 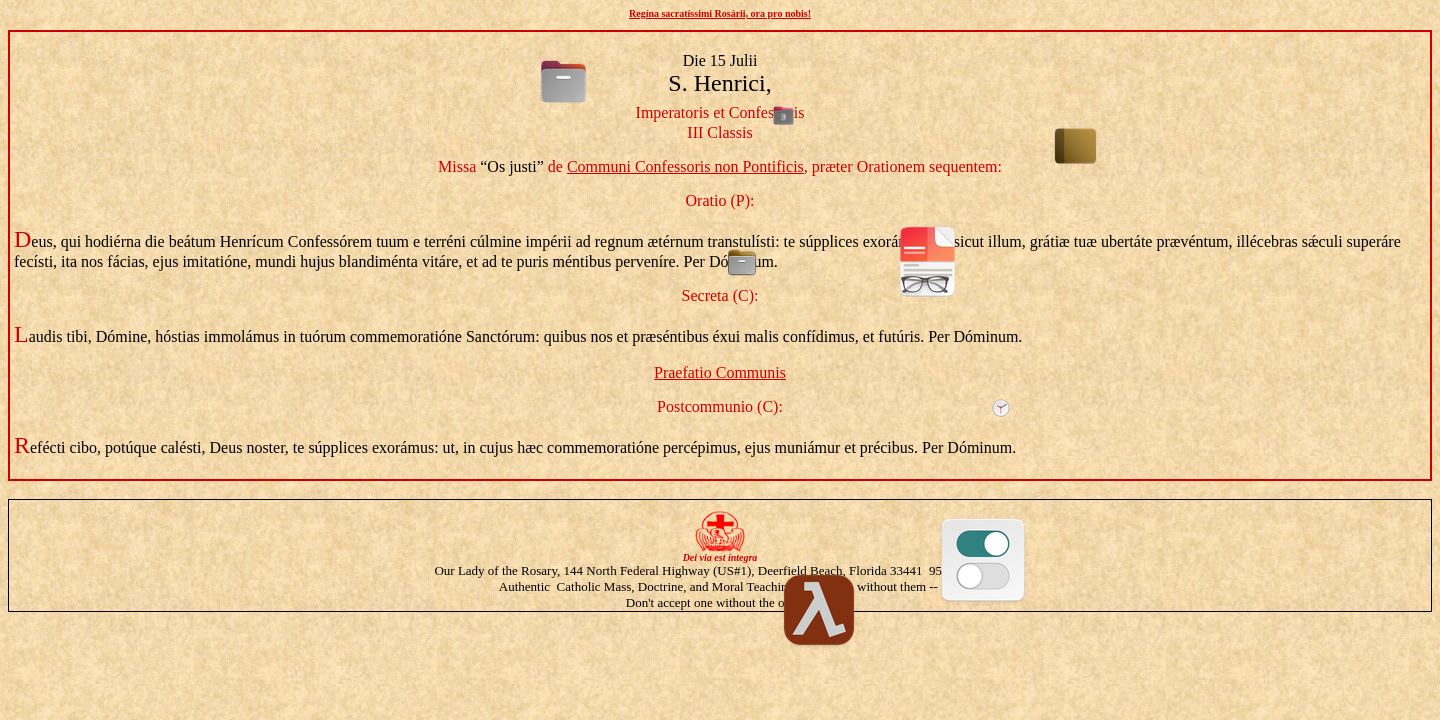 What do you see at coordinates (819, 610) in the screenshot?
I see `launch half-life: alyx game` at bounding box center [819, 610].